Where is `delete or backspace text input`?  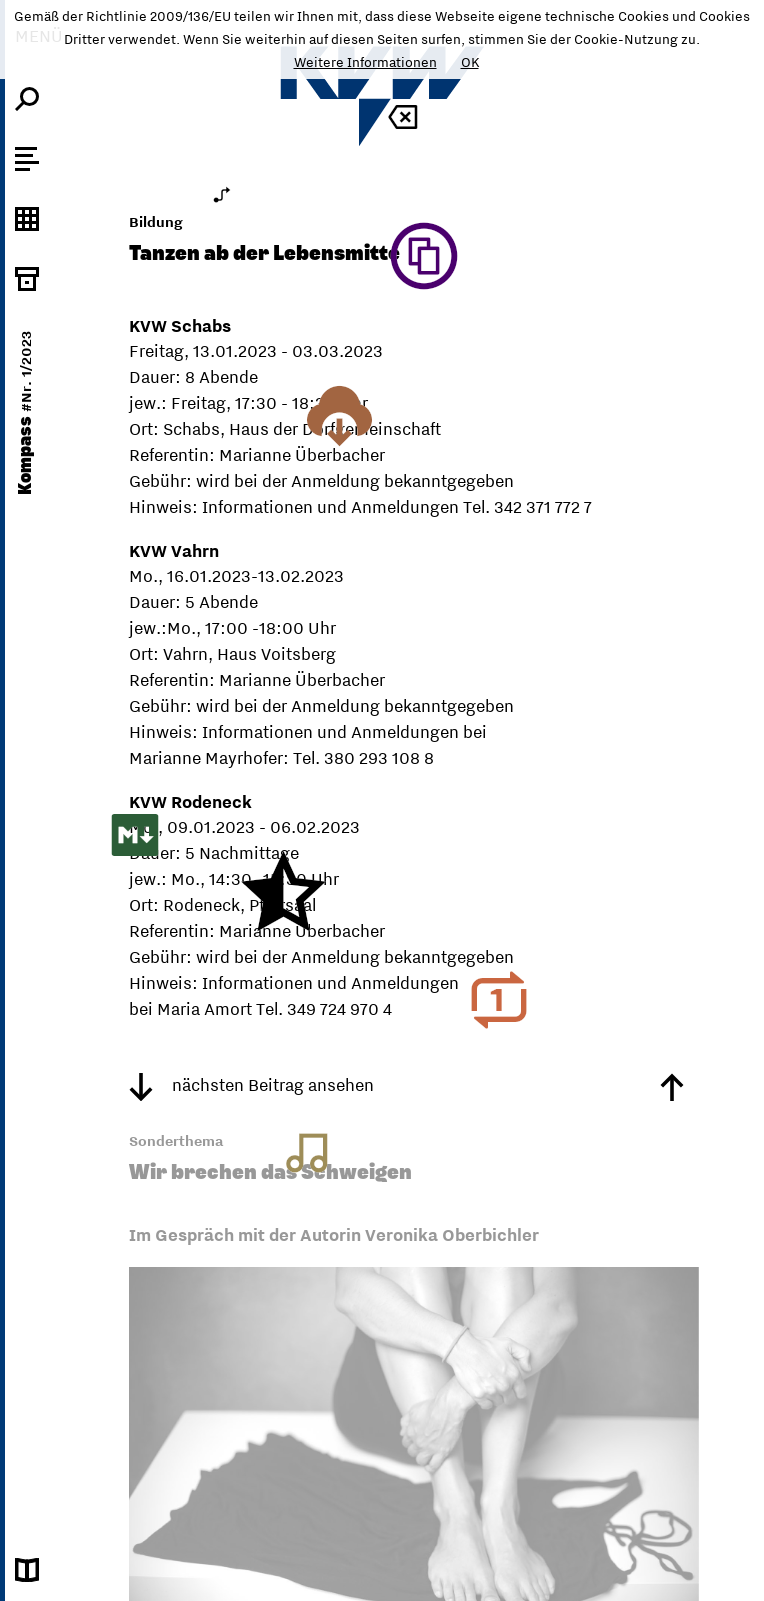
delete or backspace text input is located at coordinates (404, 117).